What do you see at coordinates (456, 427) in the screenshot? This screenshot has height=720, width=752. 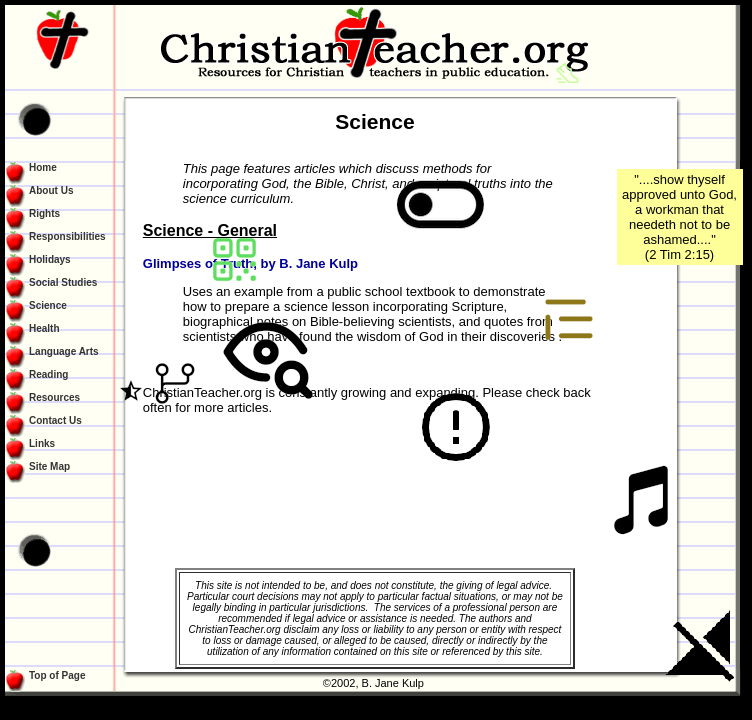 I see `indicates an error or warning state` at bounding box center [456, 427].